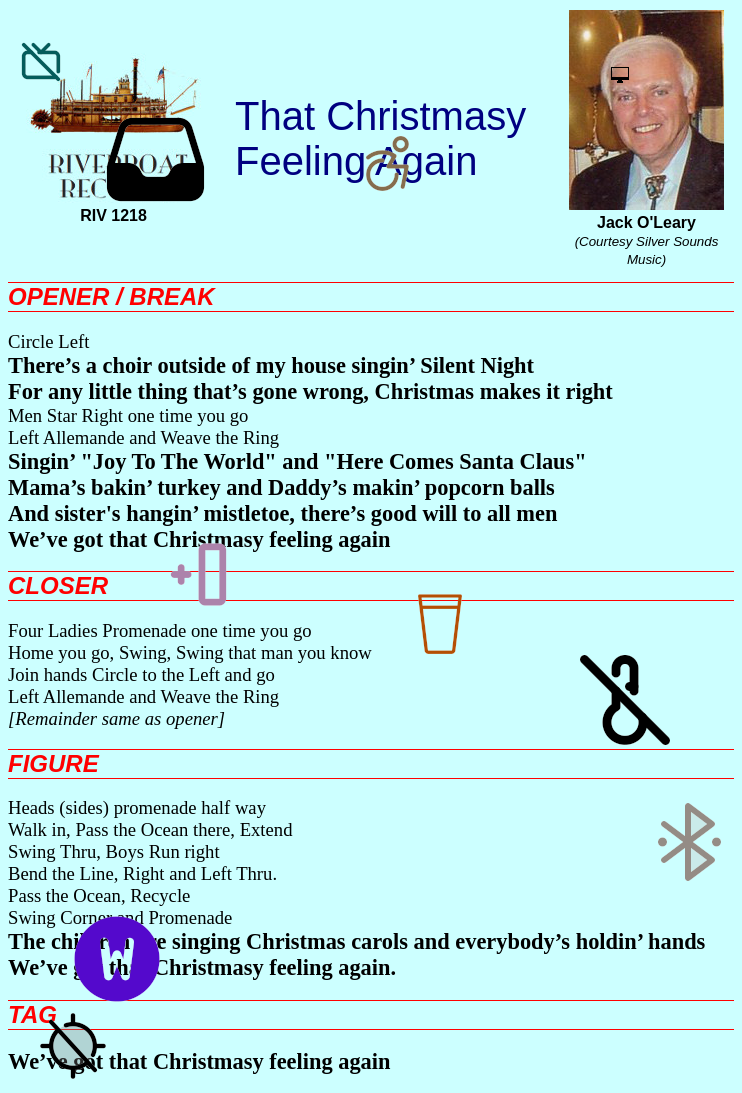 The height and width of the screenshot is (1093, 742). What do you see at coordinates (41, 62) in the screenshot?
I see `tv or display is currently off or disabled` at bounding box center [41, 62].